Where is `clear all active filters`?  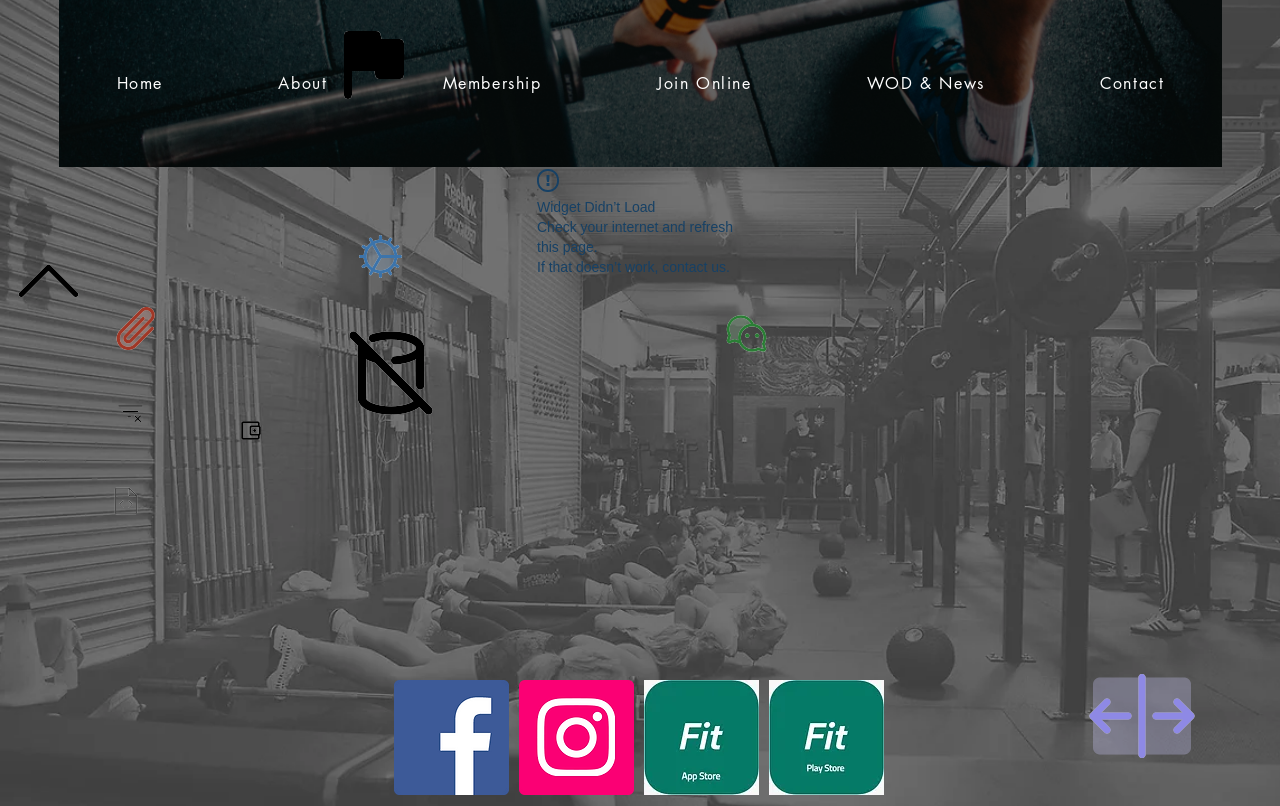 clear all active filters is located at coordinates (130, 410).